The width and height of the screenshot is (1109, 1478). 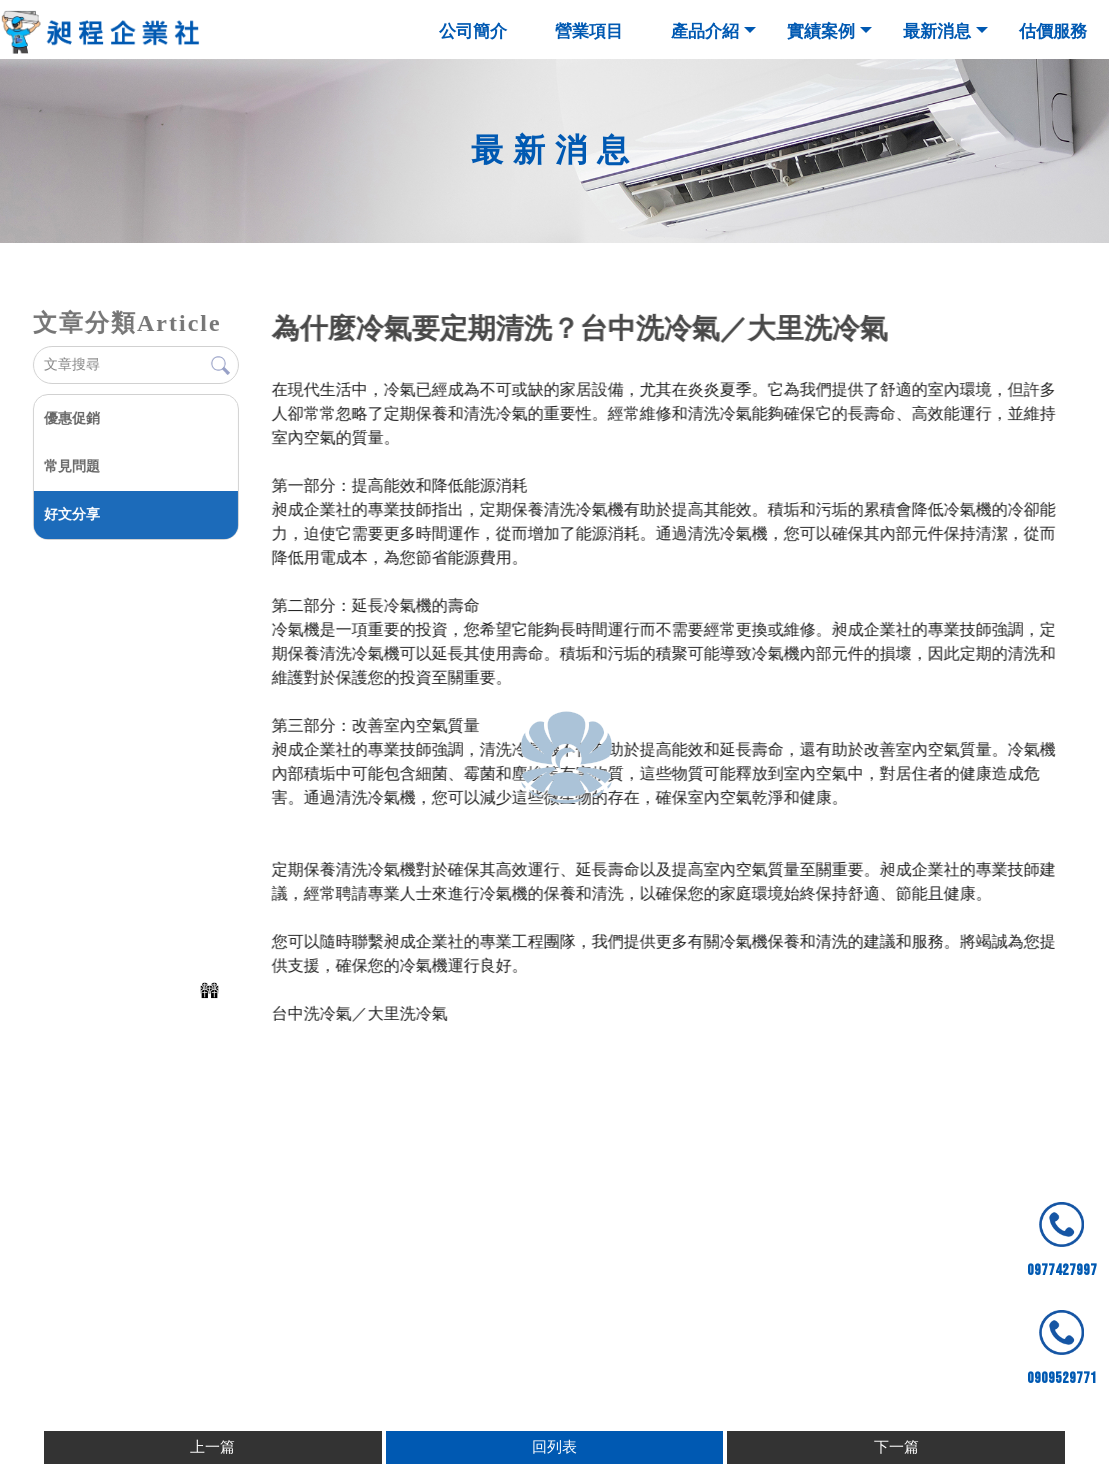 I want to click on oyster shell with pearl icon, so click(x=566, y=757).